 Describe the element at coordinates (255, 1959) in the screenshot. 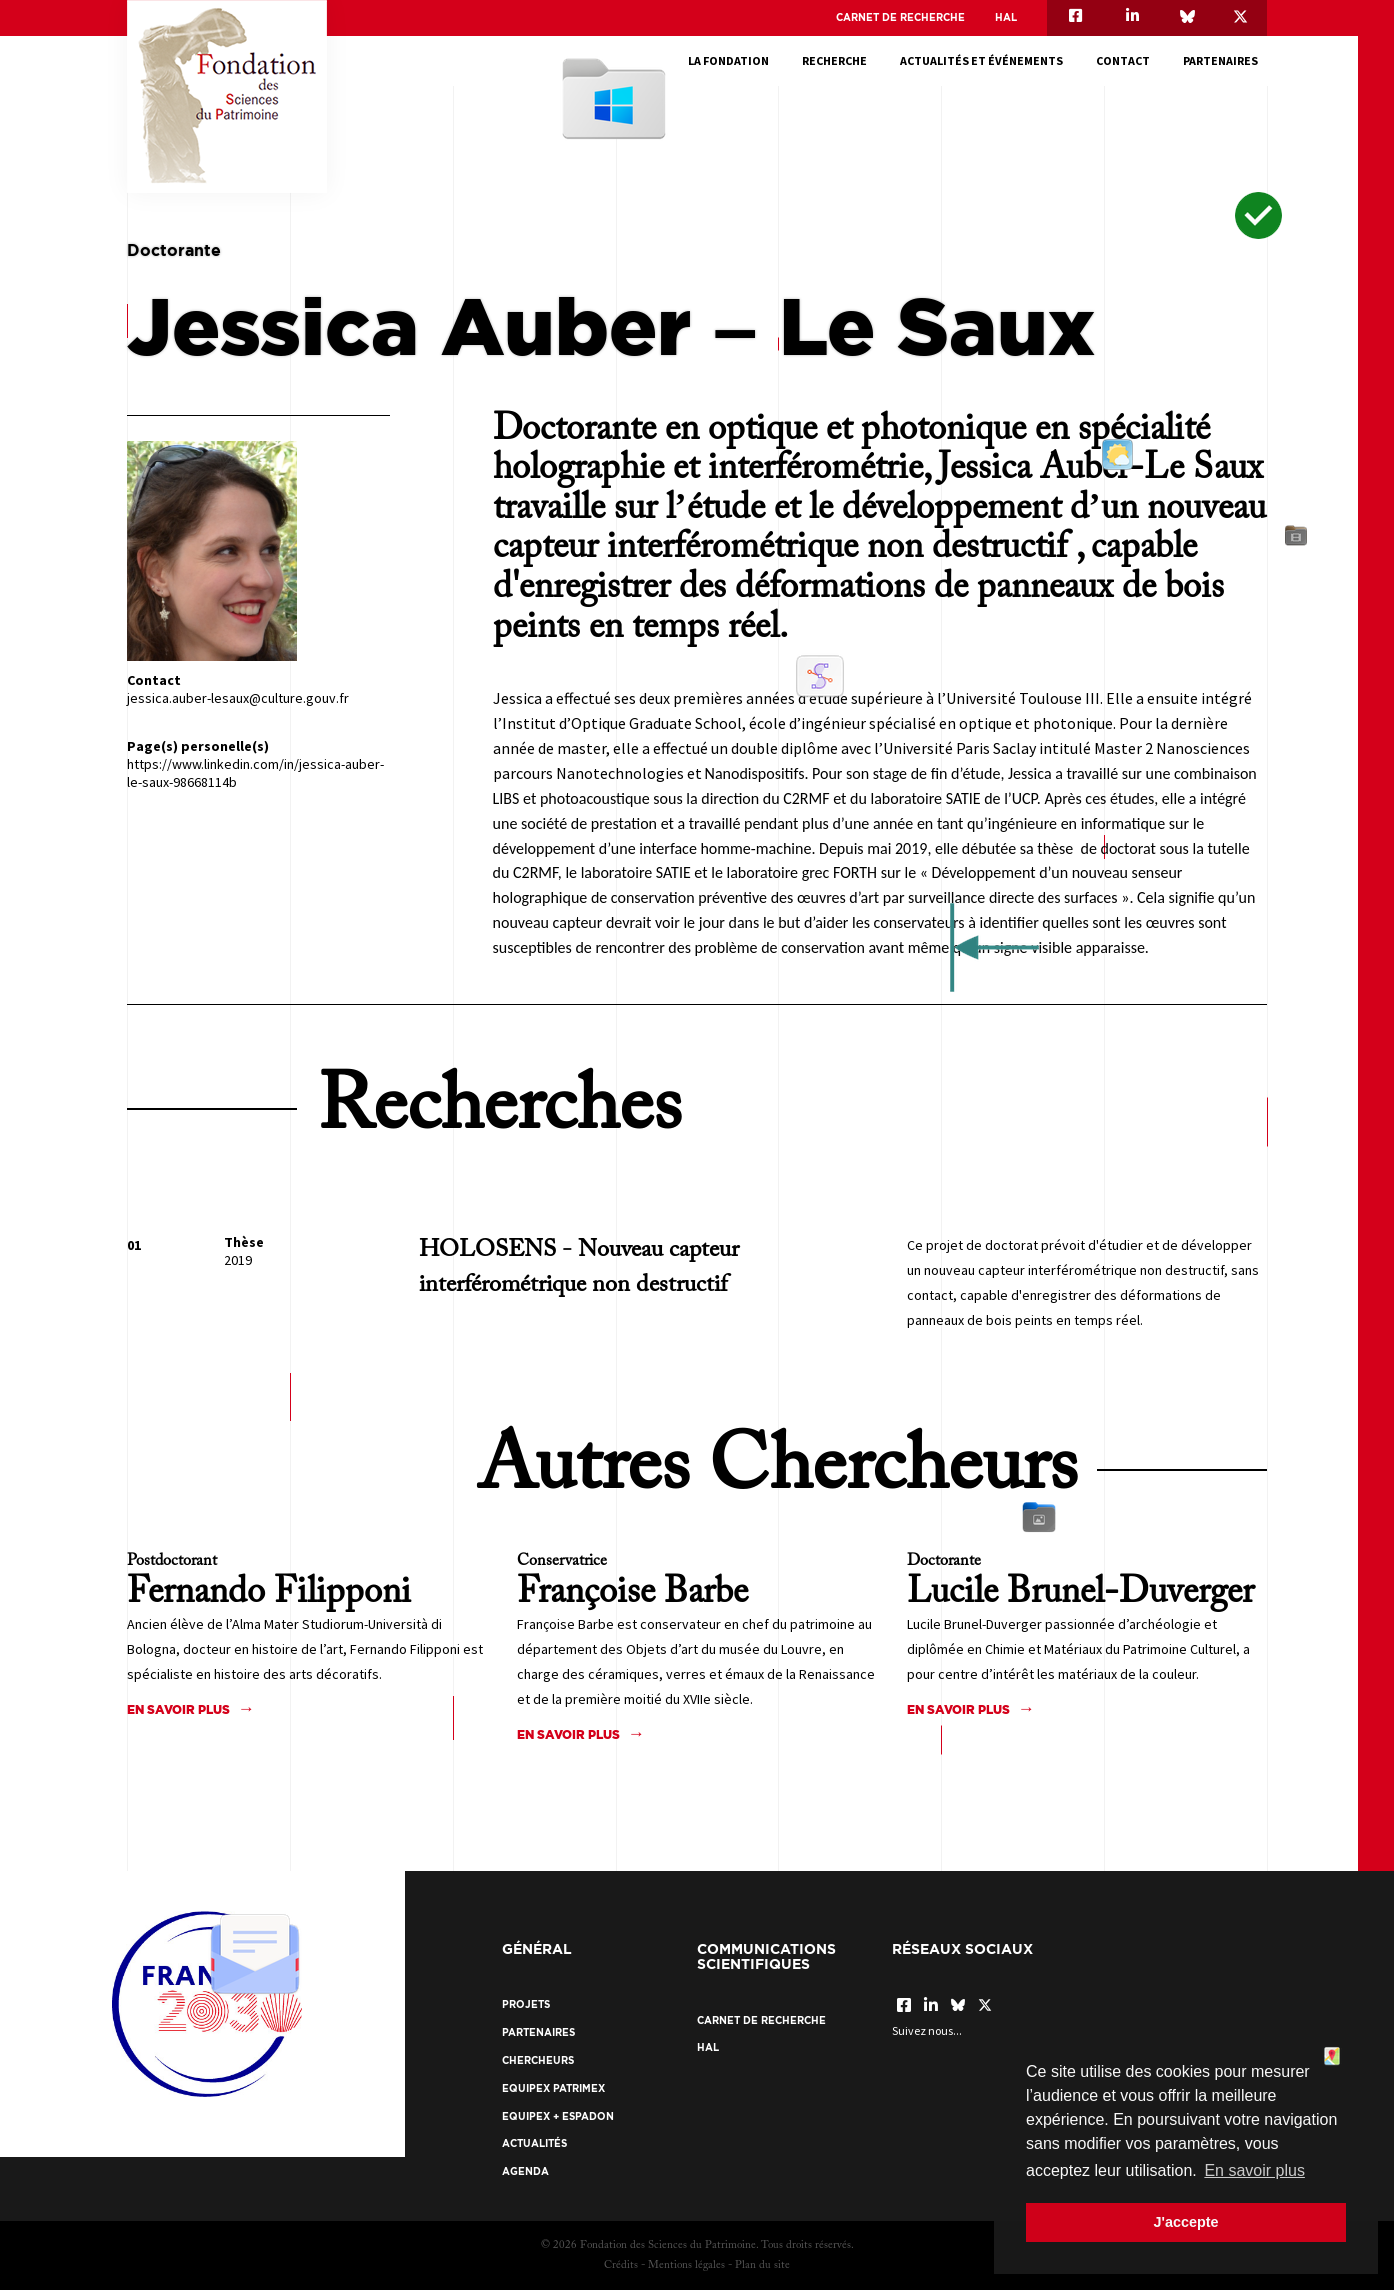

I see `mark email as read` at that location.